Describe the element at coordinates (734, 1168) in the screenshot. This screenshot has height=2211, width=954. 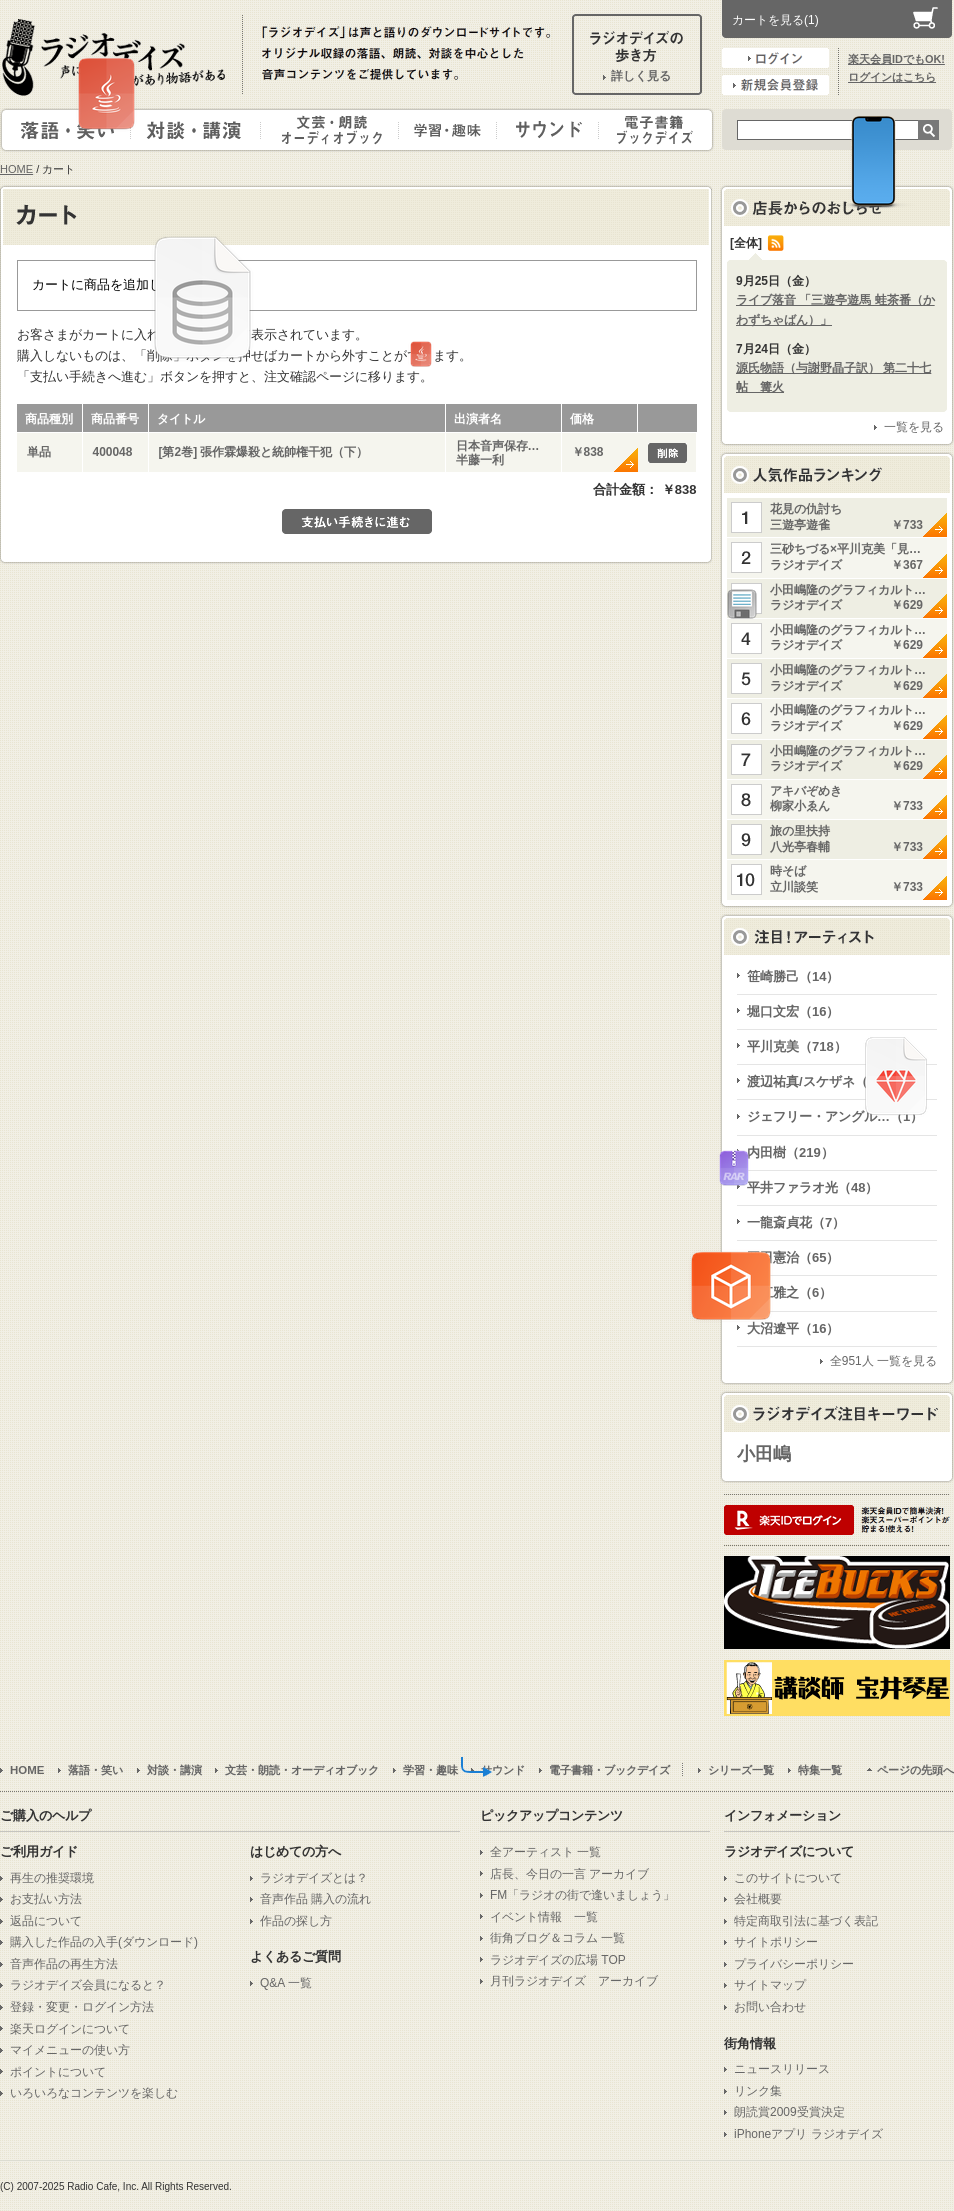
I see `indicates a RAR compressed archive file` at that location.